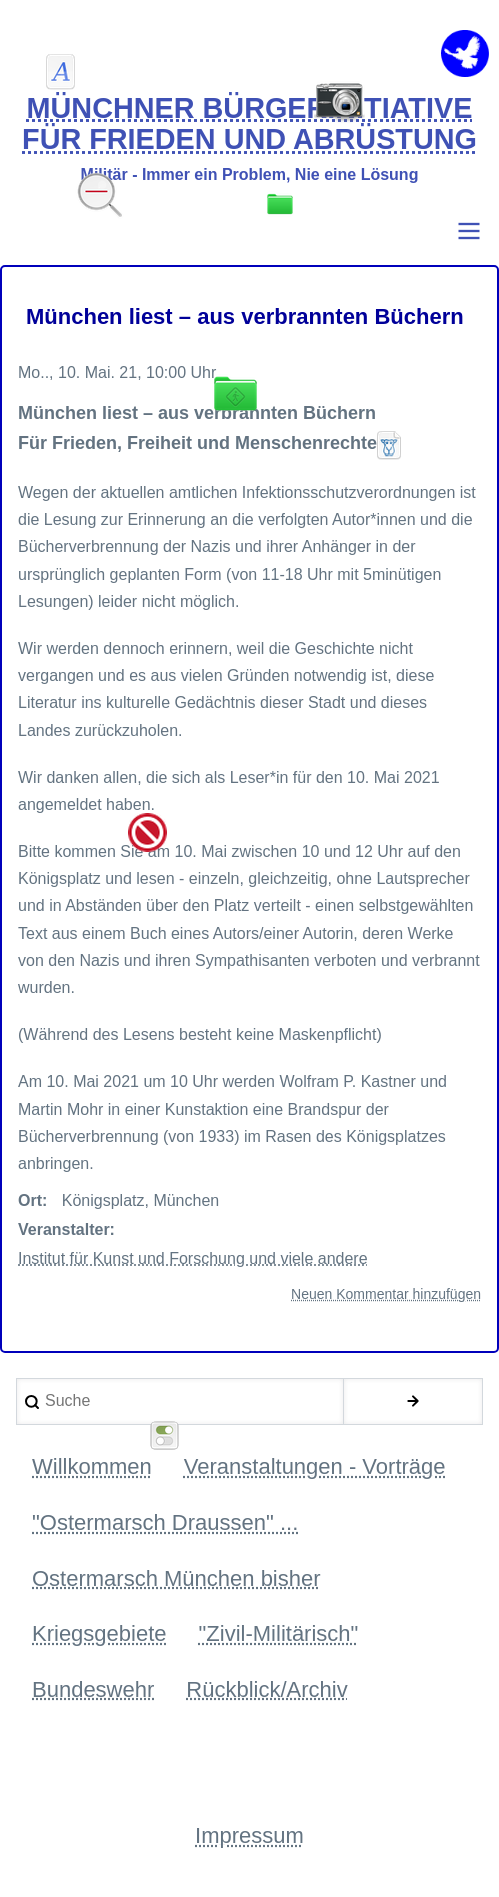 The width and height of the screenshot is (499, 1897). I want to click on open folder to view contents, so click(280, 204).